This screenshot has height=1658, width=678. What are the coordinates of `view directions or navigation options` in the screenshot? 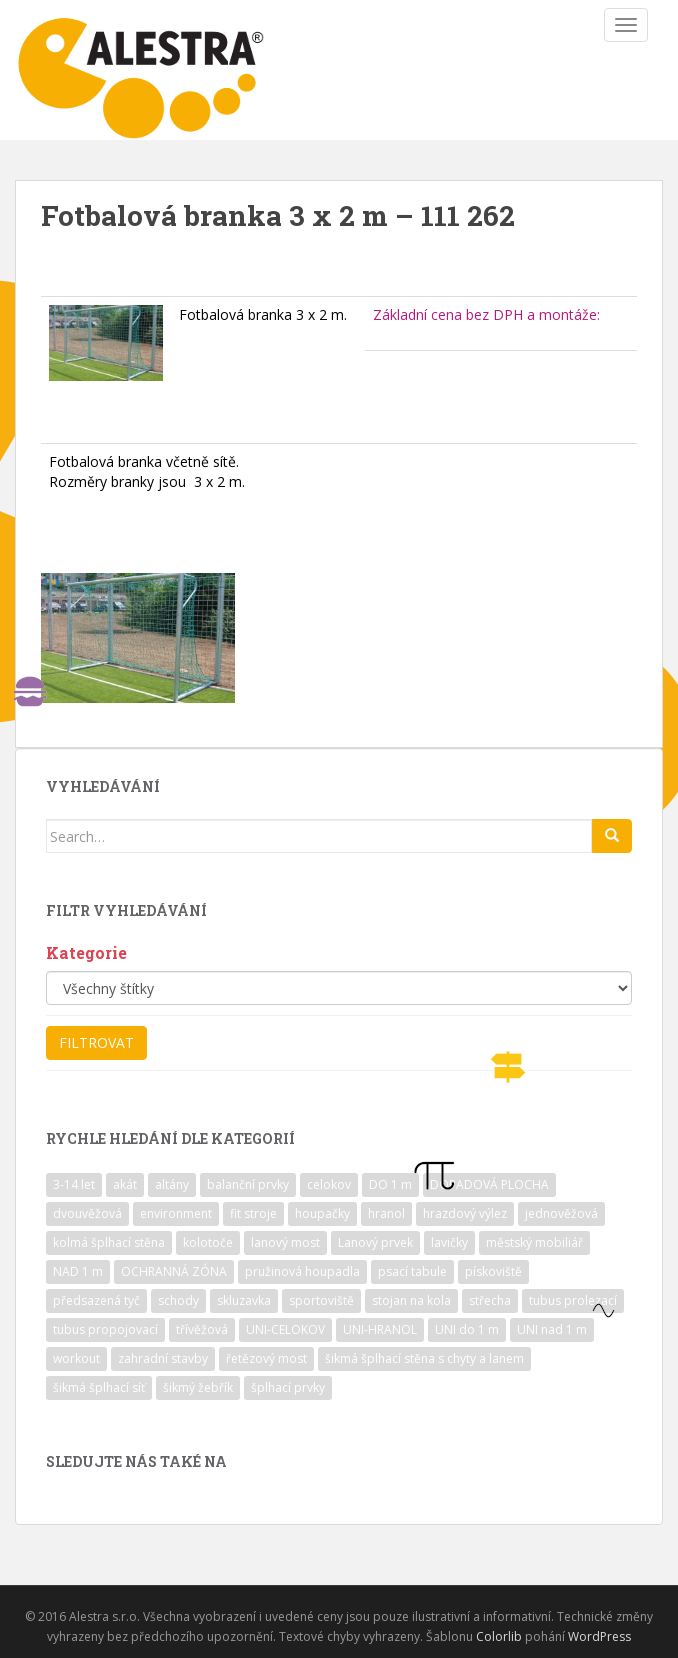 It's located at (508, 1067).